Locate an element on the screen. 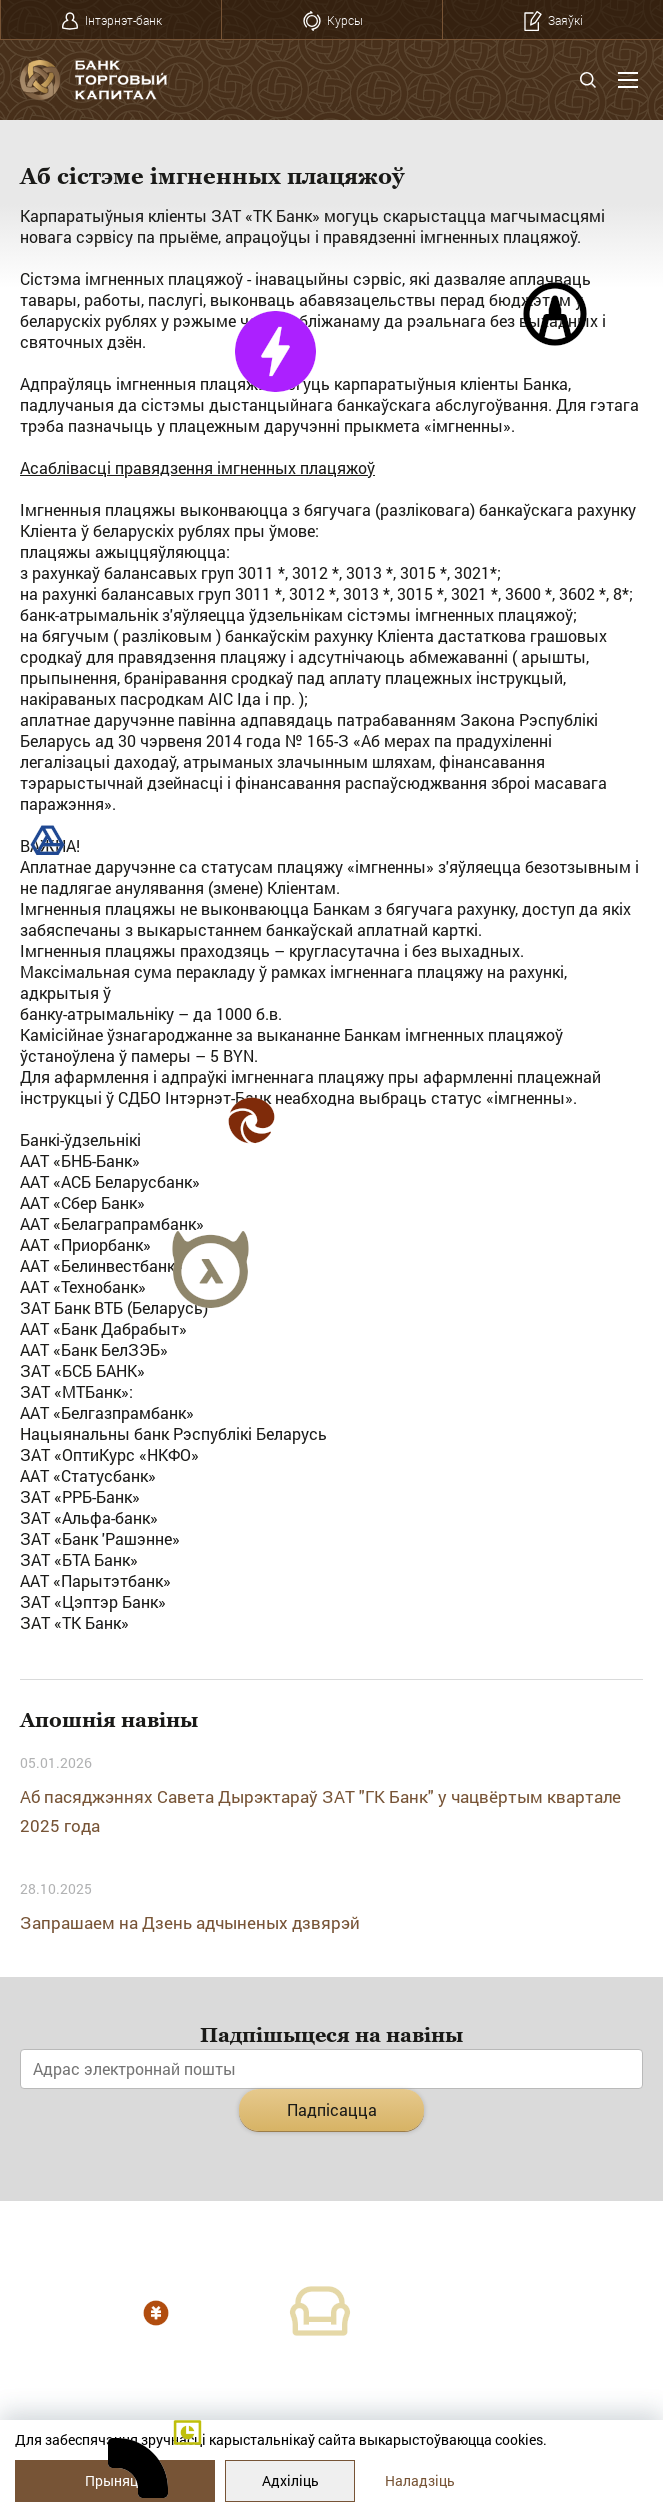 The height and width of the screenshot is (2512, 663). browse furniture or home decor items is located at coordinates (320, 2311).